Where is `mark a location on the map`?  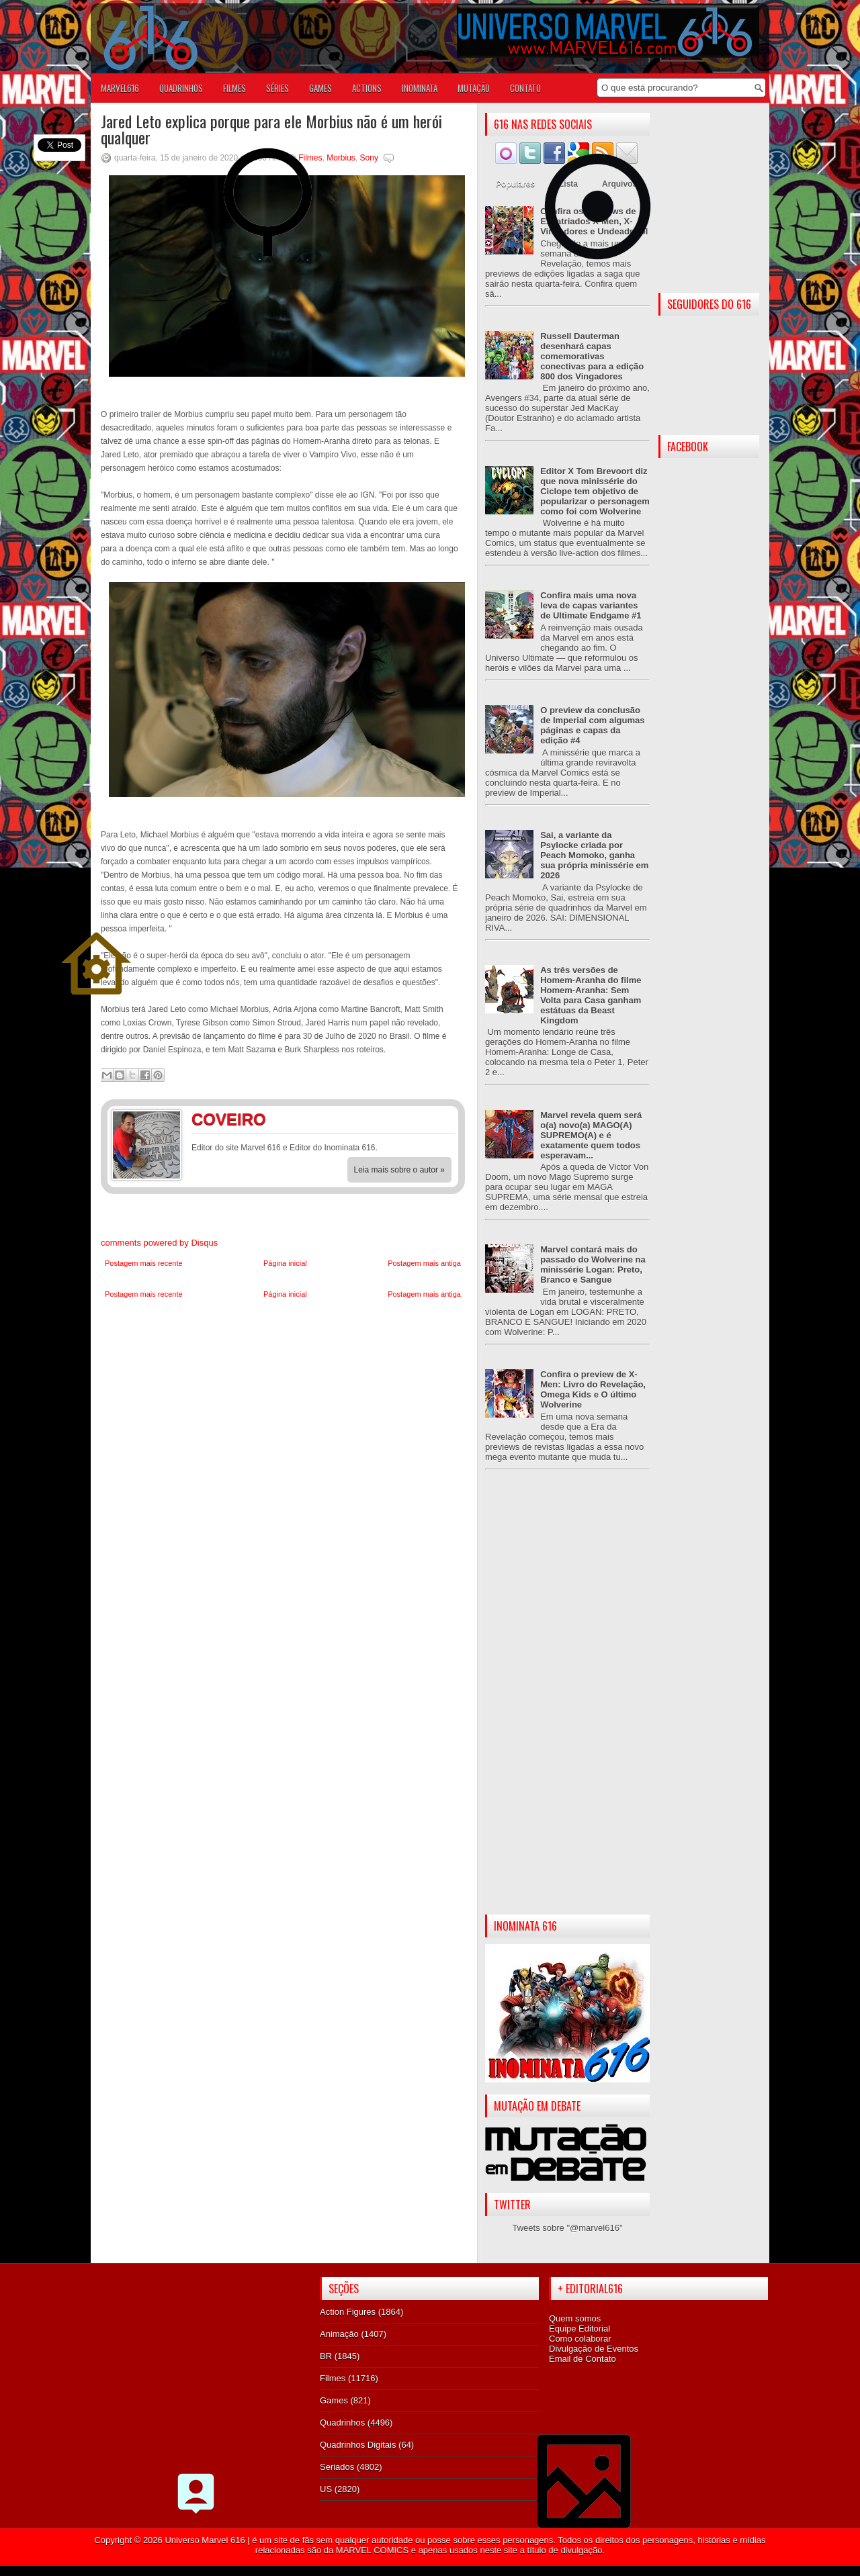
mark a location on the map is located at coordinates (267, 197).